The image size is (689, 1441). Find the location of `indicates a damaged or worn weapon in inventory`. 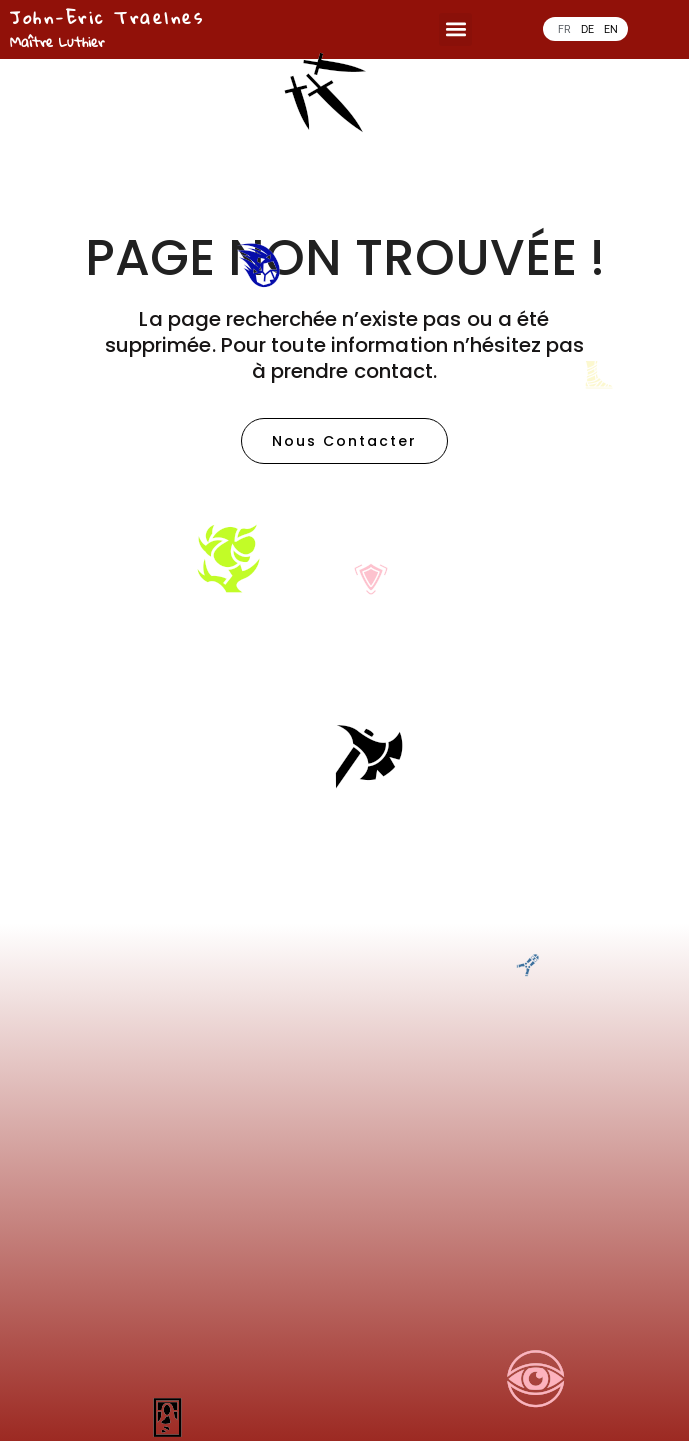

indicates a damaged or worn weapon in inventory is located at coordinates (369, 759).